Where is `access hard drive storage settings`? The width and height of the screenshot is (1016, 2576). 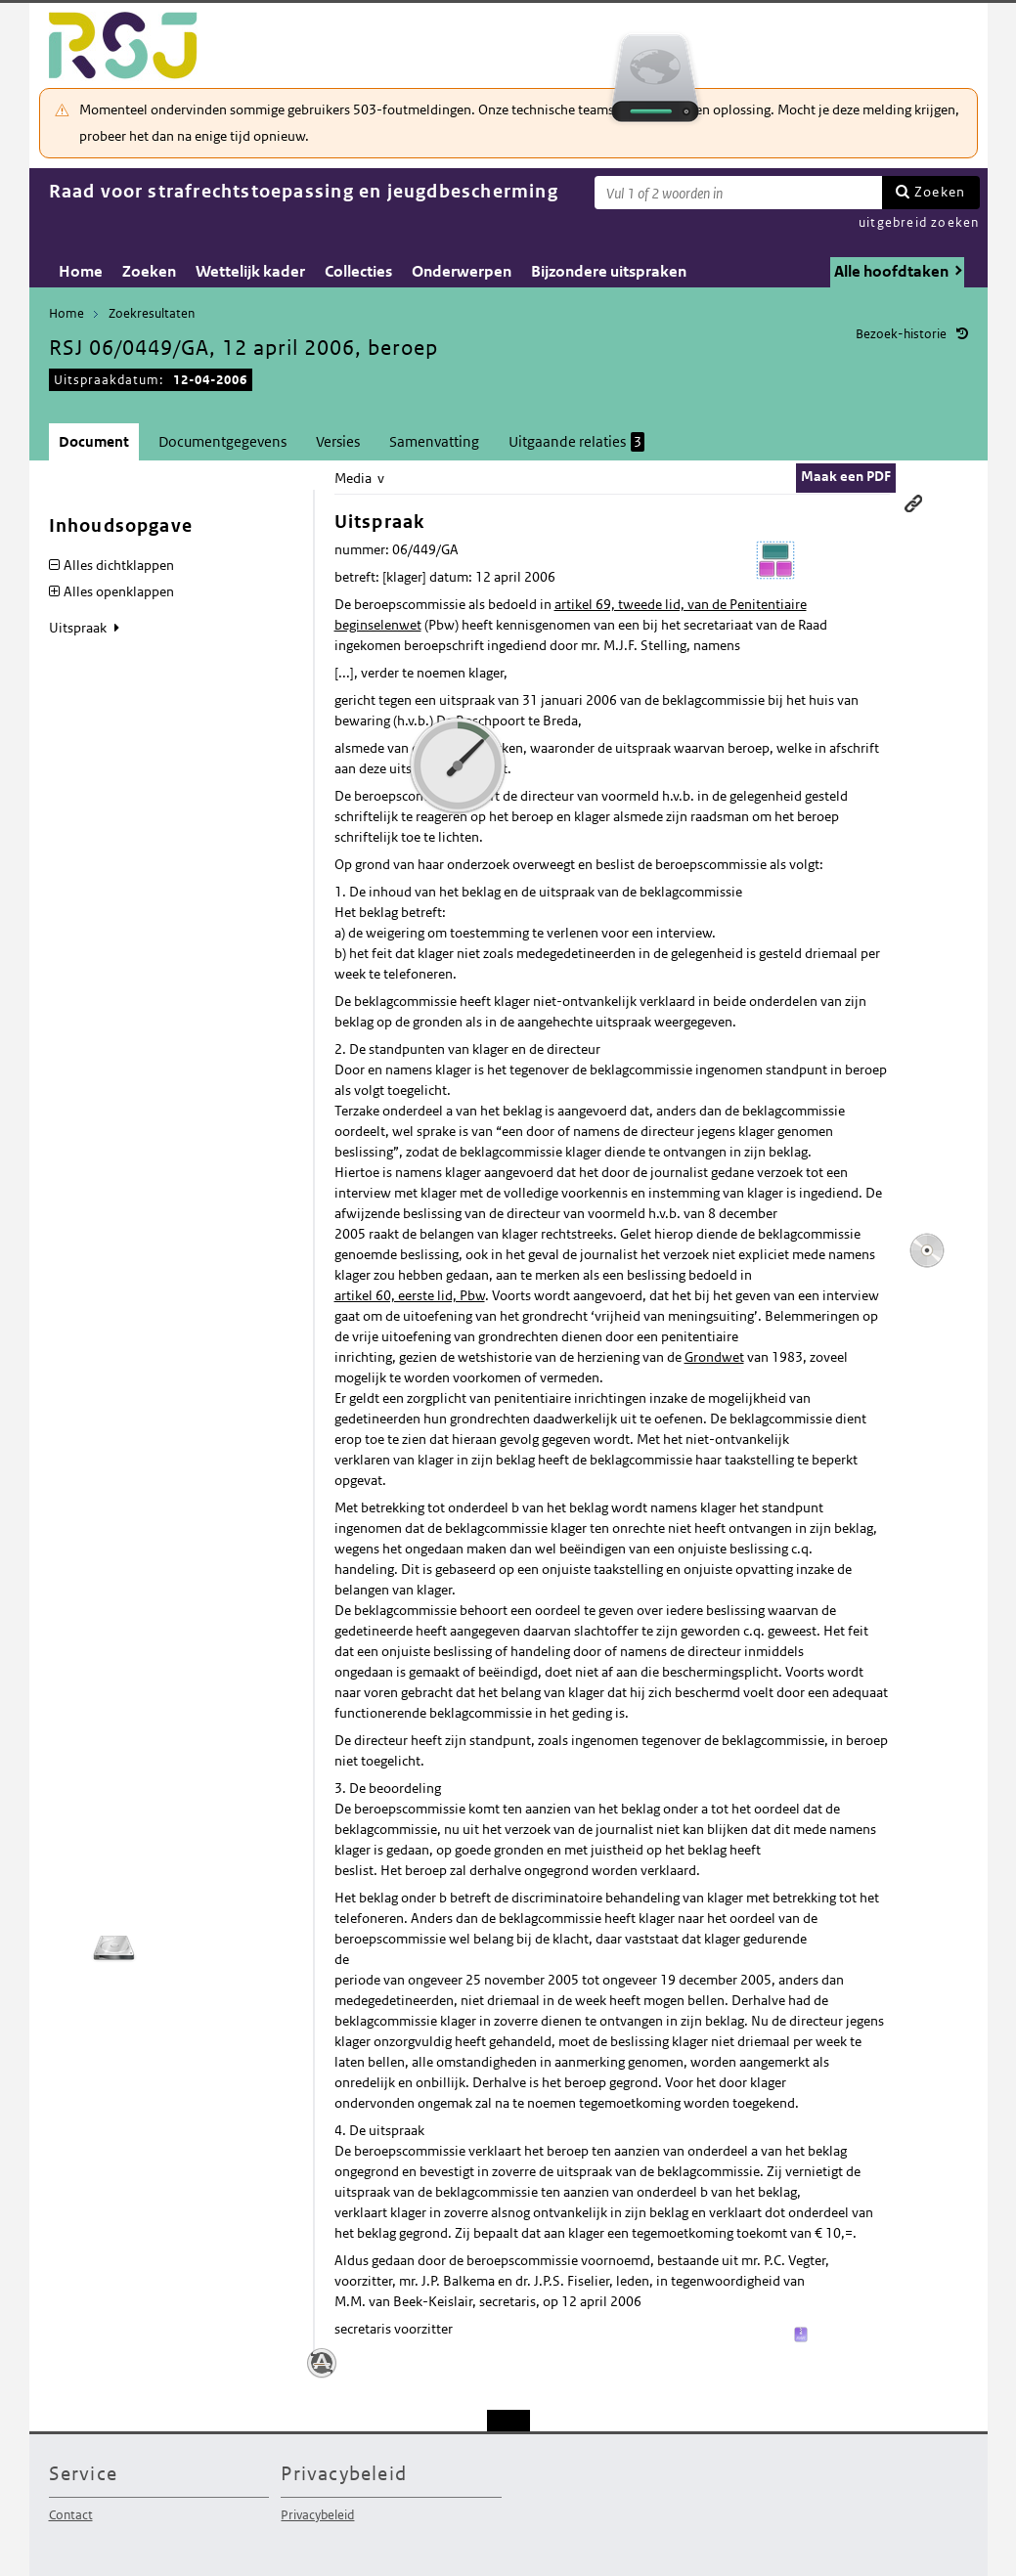
access hard drive storage settings is located at coordinates (113, 1948).